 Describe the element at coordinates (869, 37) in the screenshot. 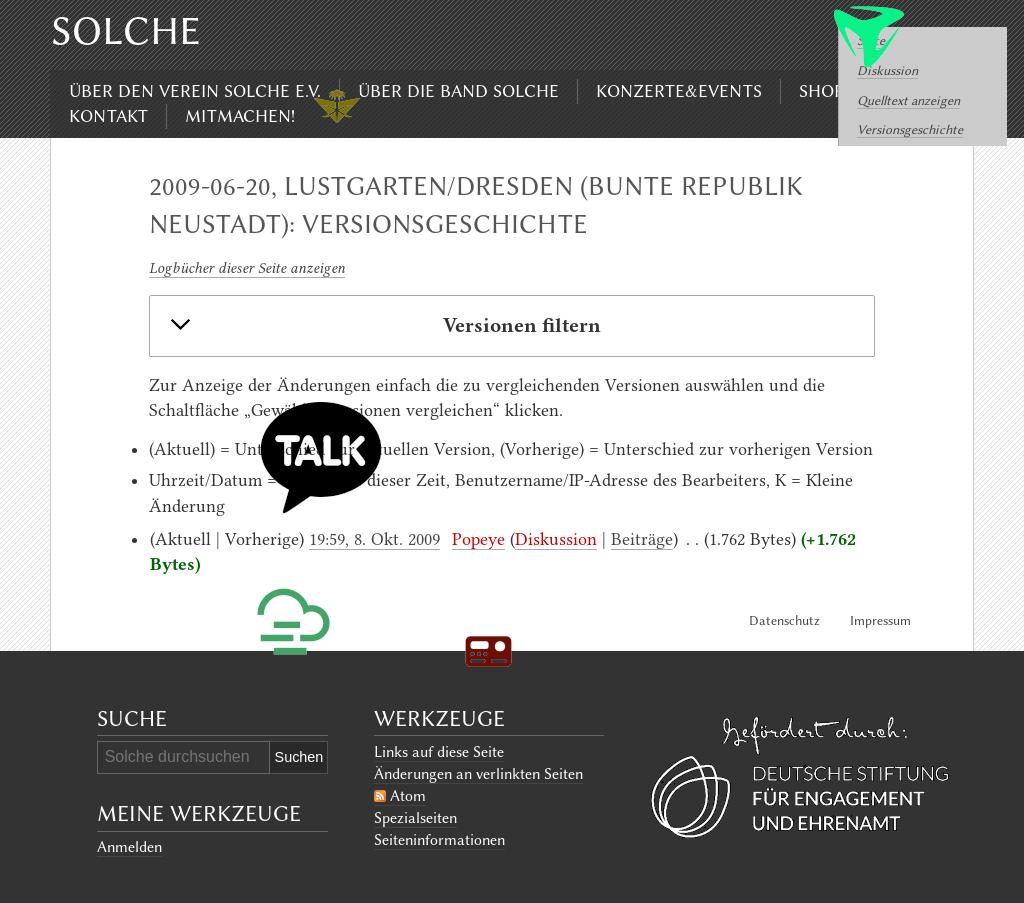

I see `freenet brand logo` at that location.